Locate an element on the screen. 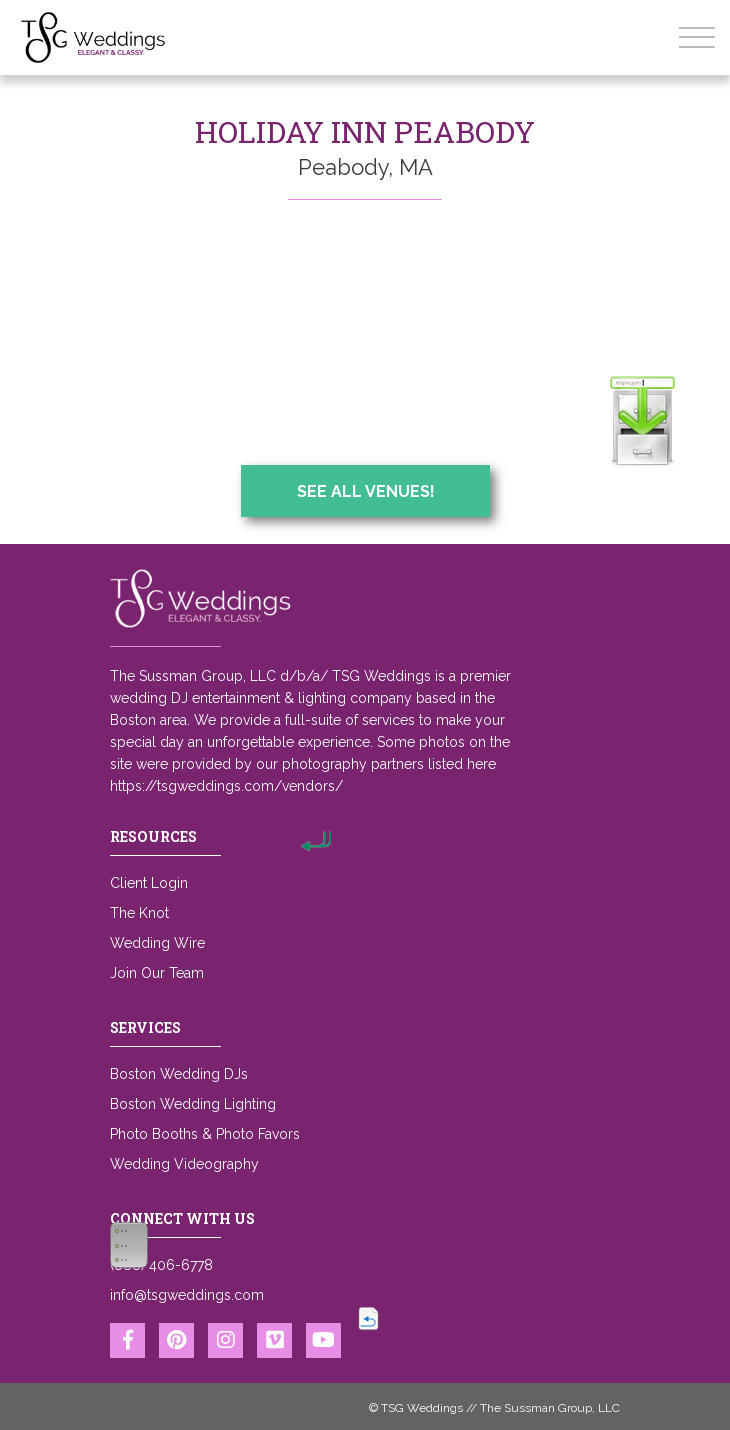 The image size is (730, 1430). reply to all recipients of an email is located at coordinates (315, 839).